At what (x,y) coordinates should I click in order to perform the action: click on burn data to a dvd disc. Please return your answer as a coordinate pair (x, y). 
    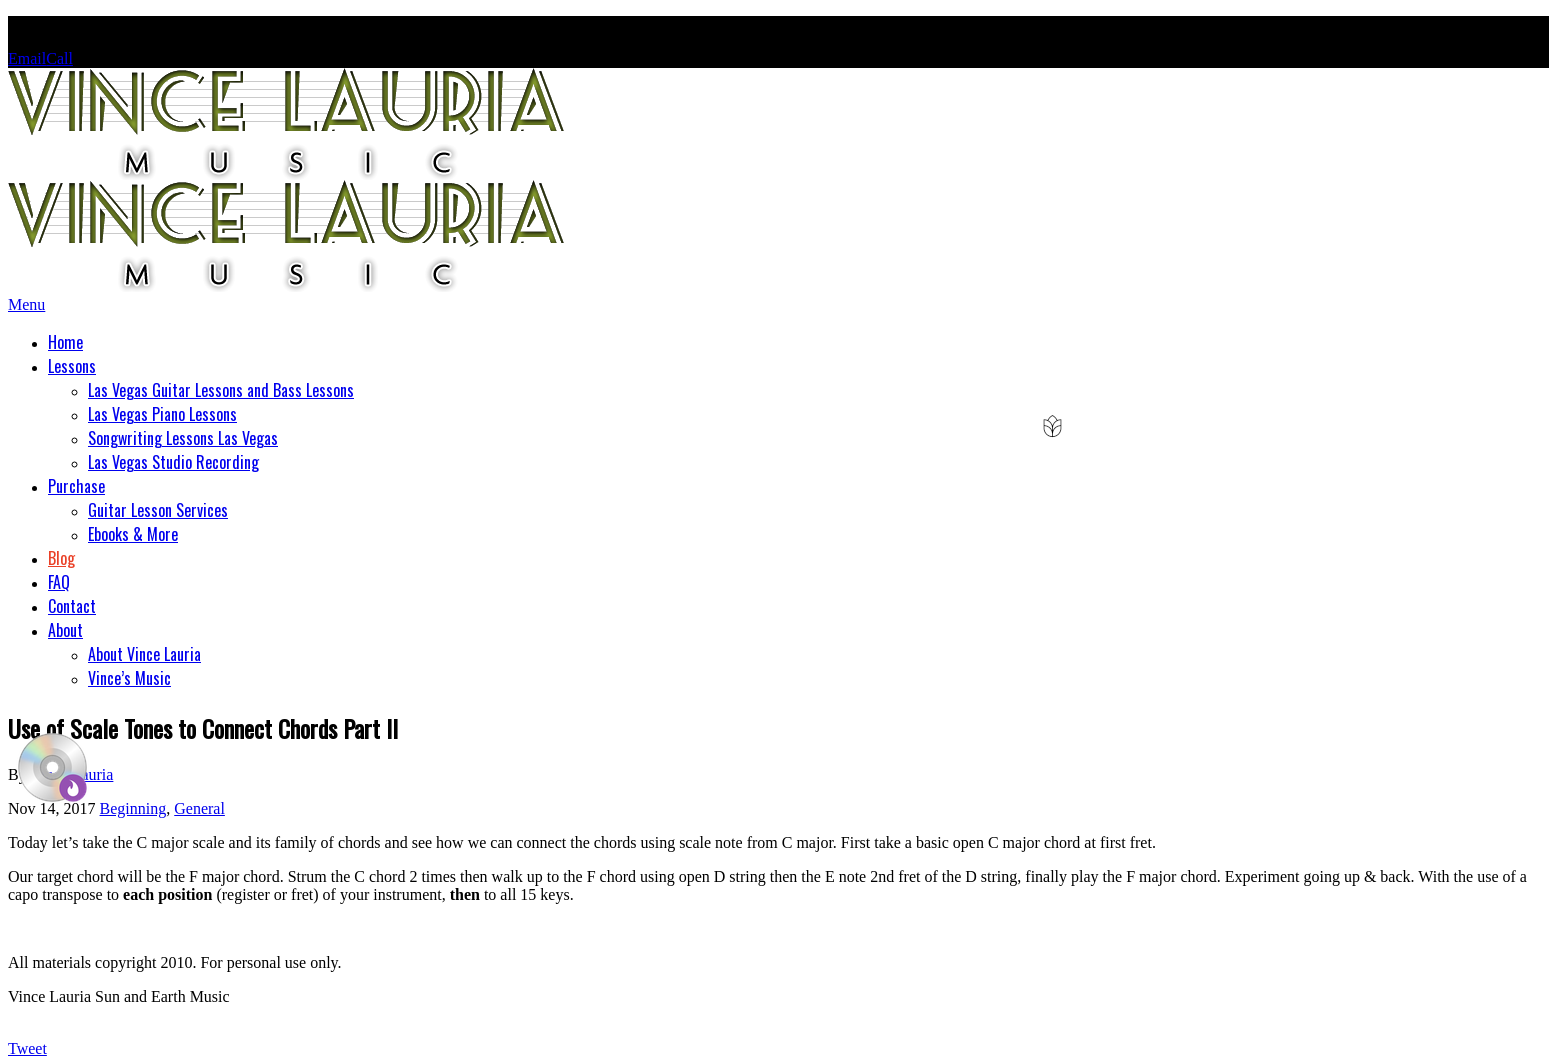
    Looking at the image, I should click on (52, 767).